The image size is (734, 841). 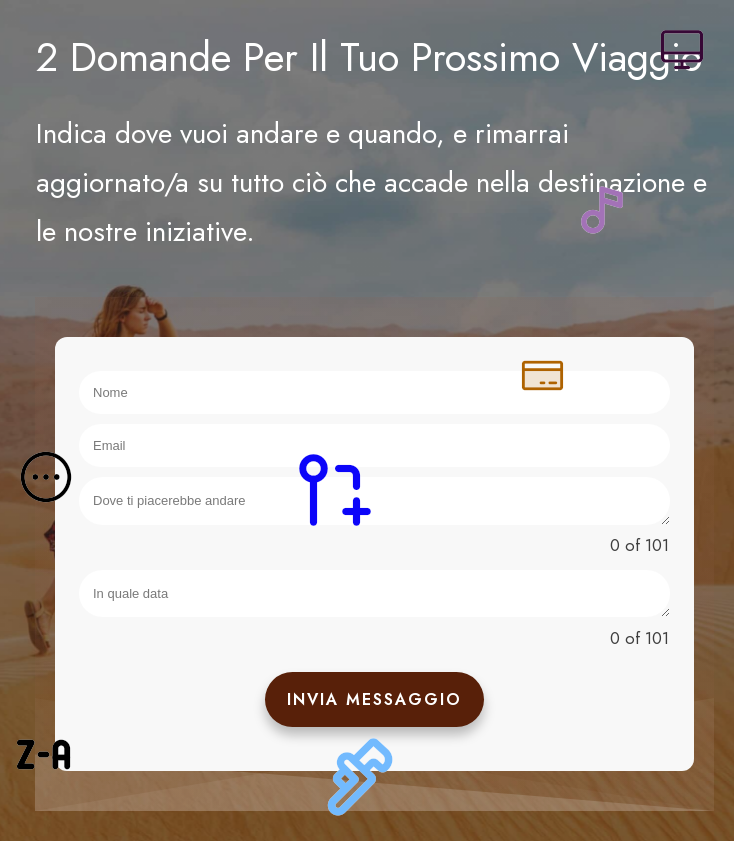 What do you see at coordinates (602, 209) in the screenshot?
I see `access music or audio player` at bounding box center [602, 209].